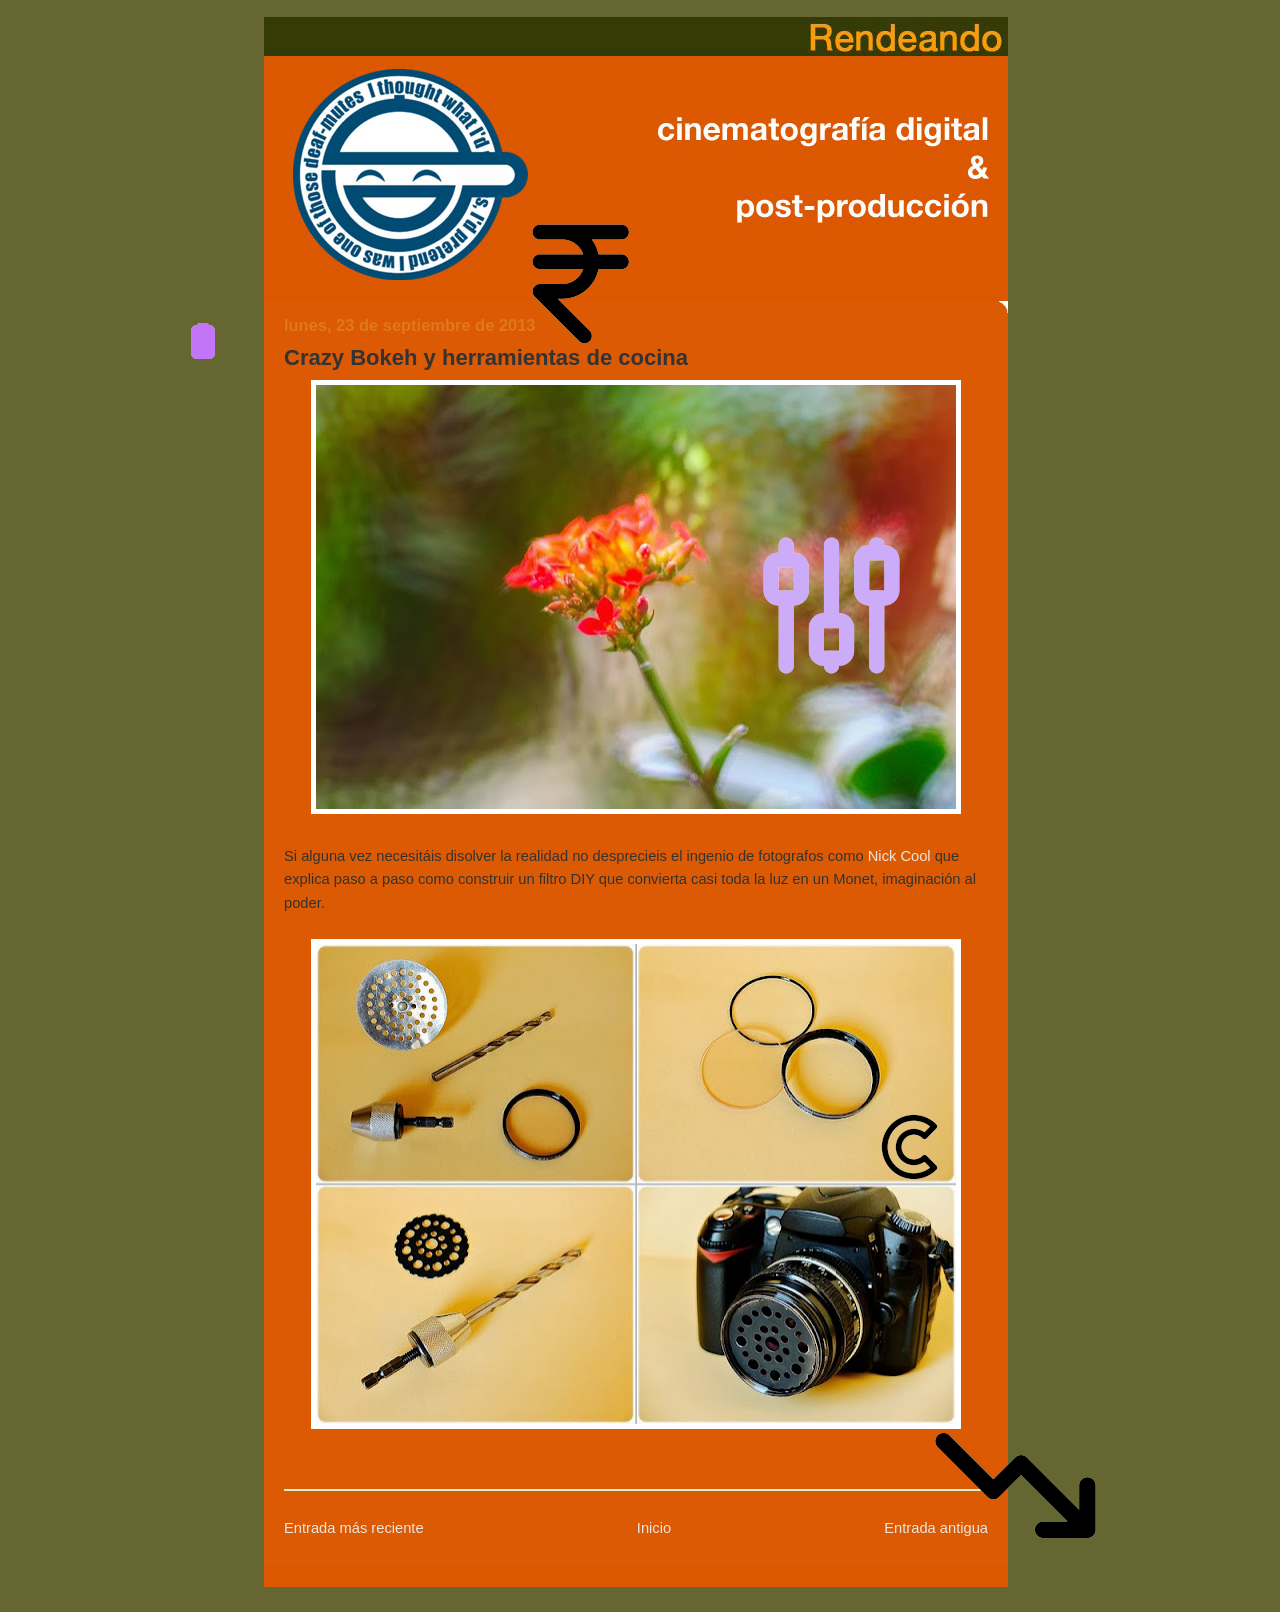 This screenshot has height=1612, width=1280. I want to click on indicates full battery charge status, so click(203, 341).